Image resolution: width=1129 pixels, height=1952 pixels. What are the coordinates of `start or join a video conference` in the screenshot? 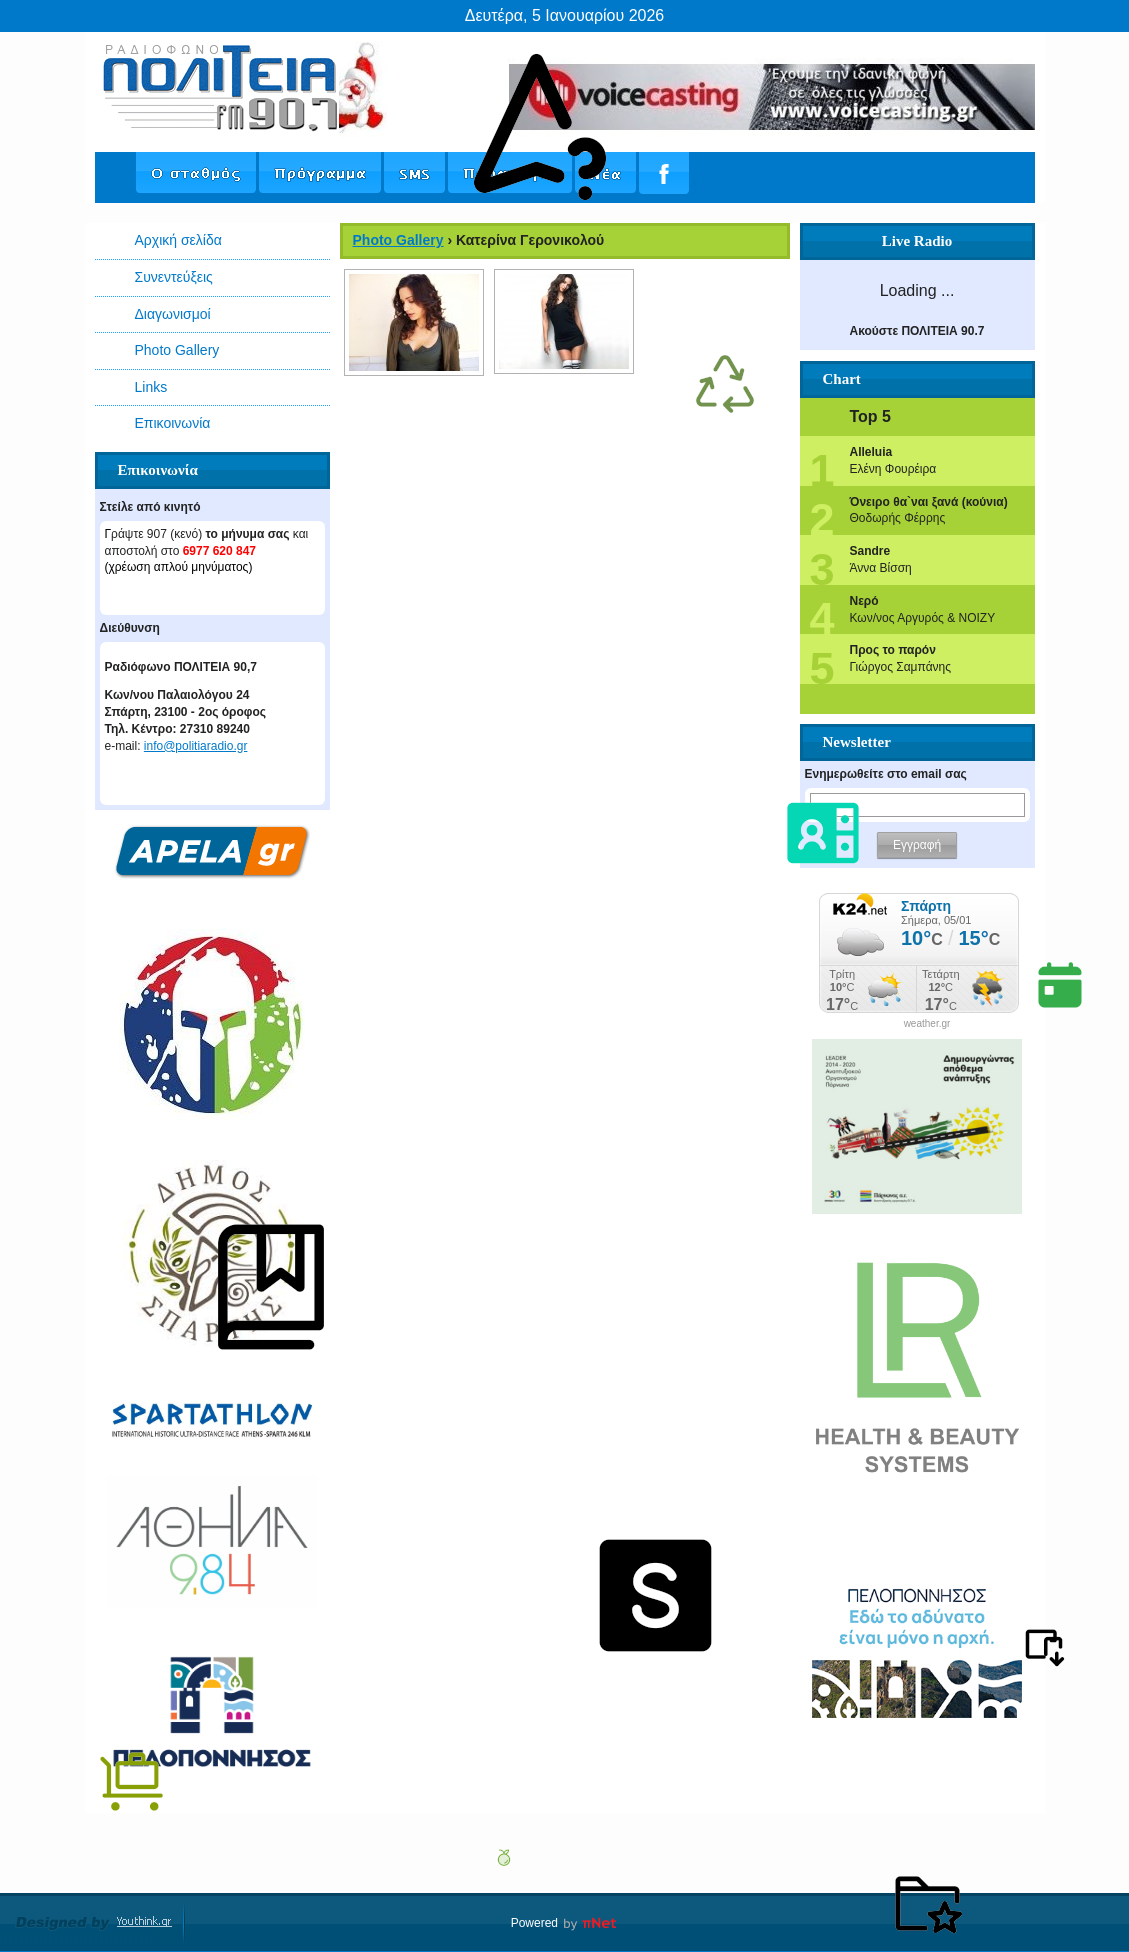 It's located at (823, 833).